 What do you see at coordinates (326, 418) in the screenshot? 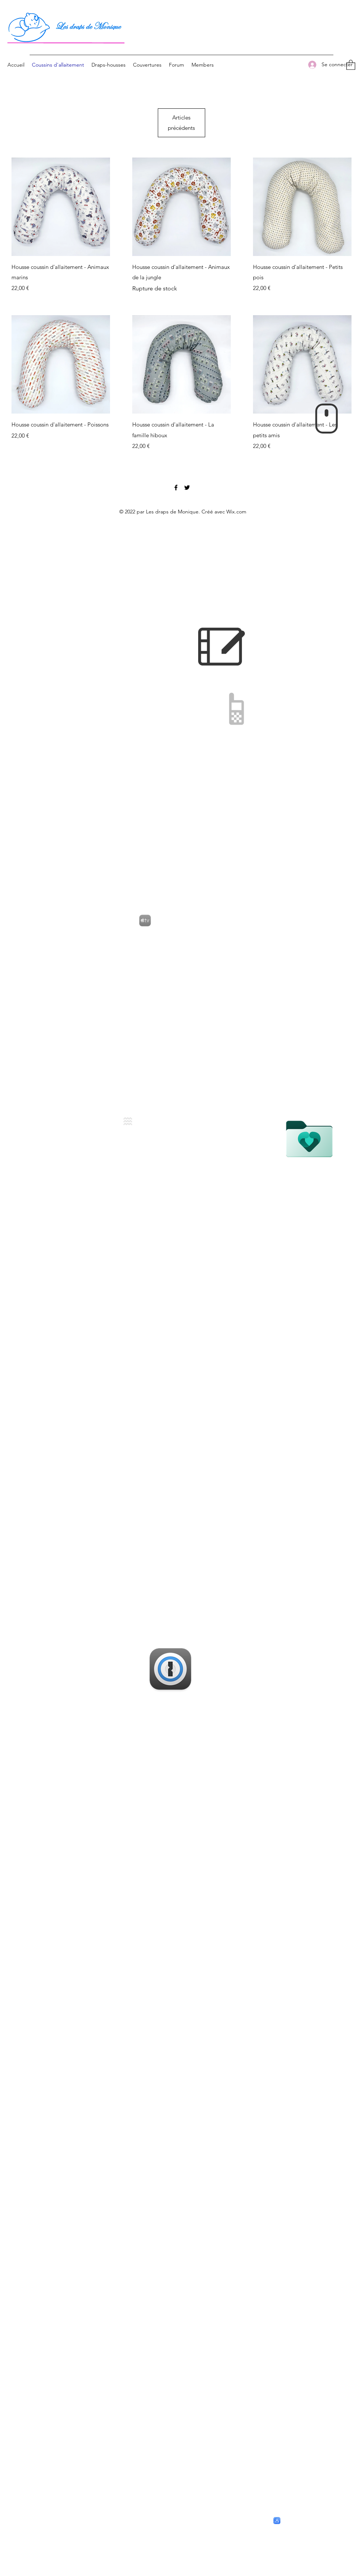
I see `access mouse settings` at bounding box center [326, 418].